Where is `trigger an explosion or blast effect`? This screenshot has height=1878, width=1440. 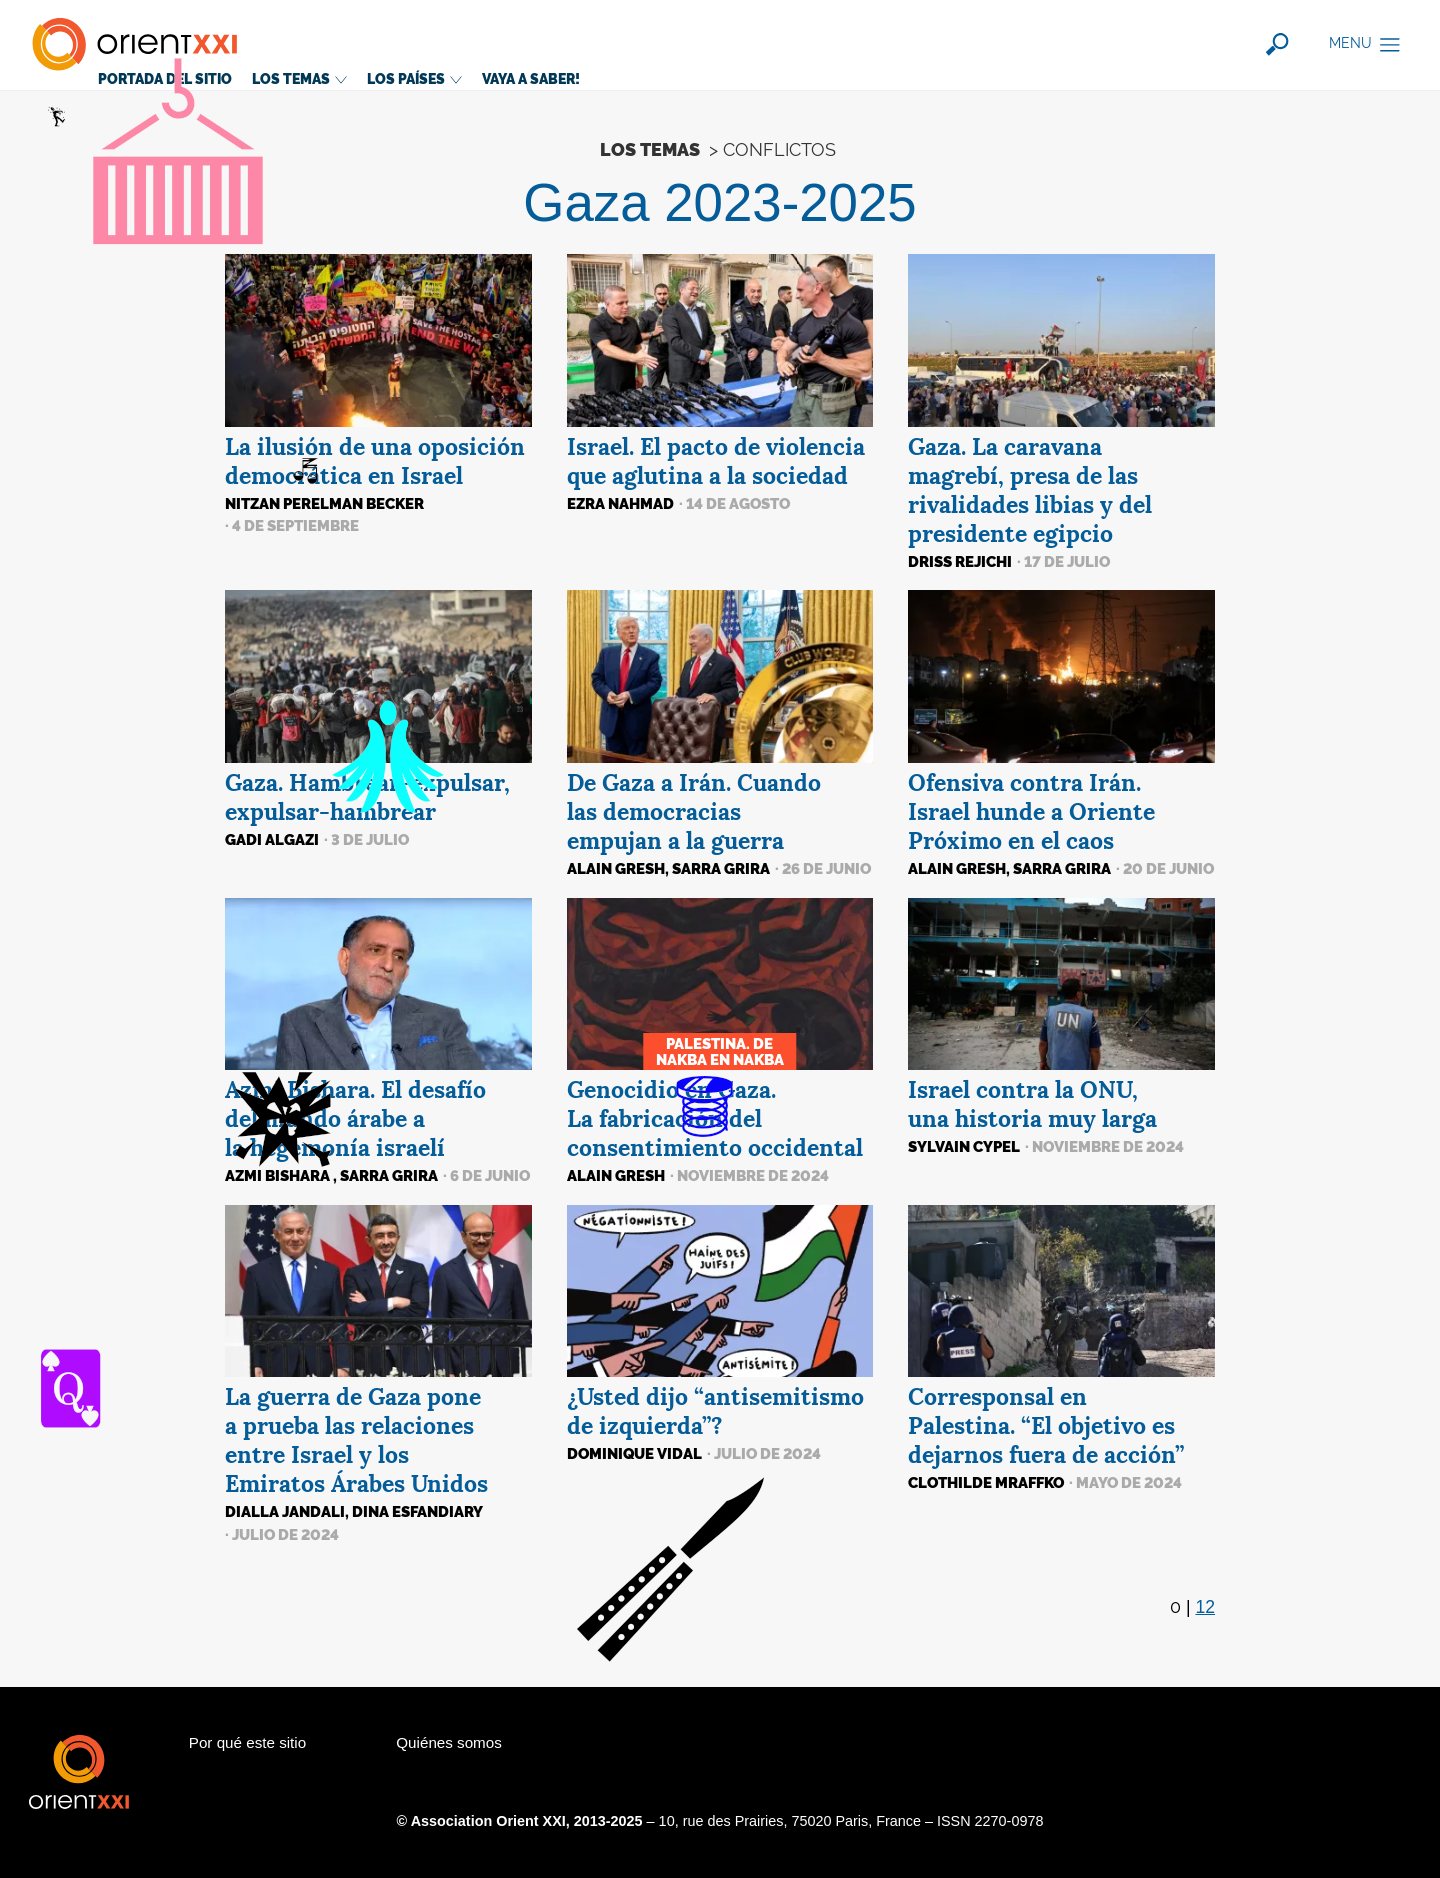
trigger an explosion or blast effect is located at coordinates (282, 1120).